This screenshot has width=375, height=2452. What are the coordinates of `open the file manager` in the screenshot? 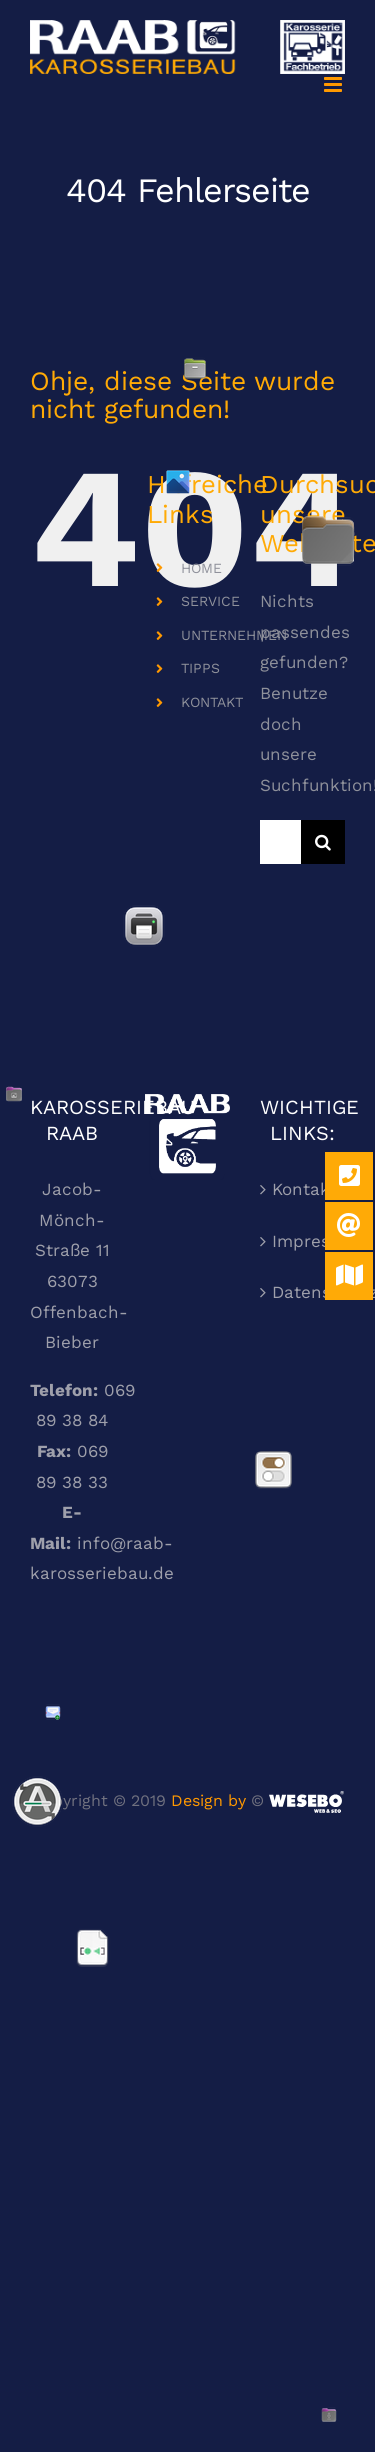 It's located at (195, 368).